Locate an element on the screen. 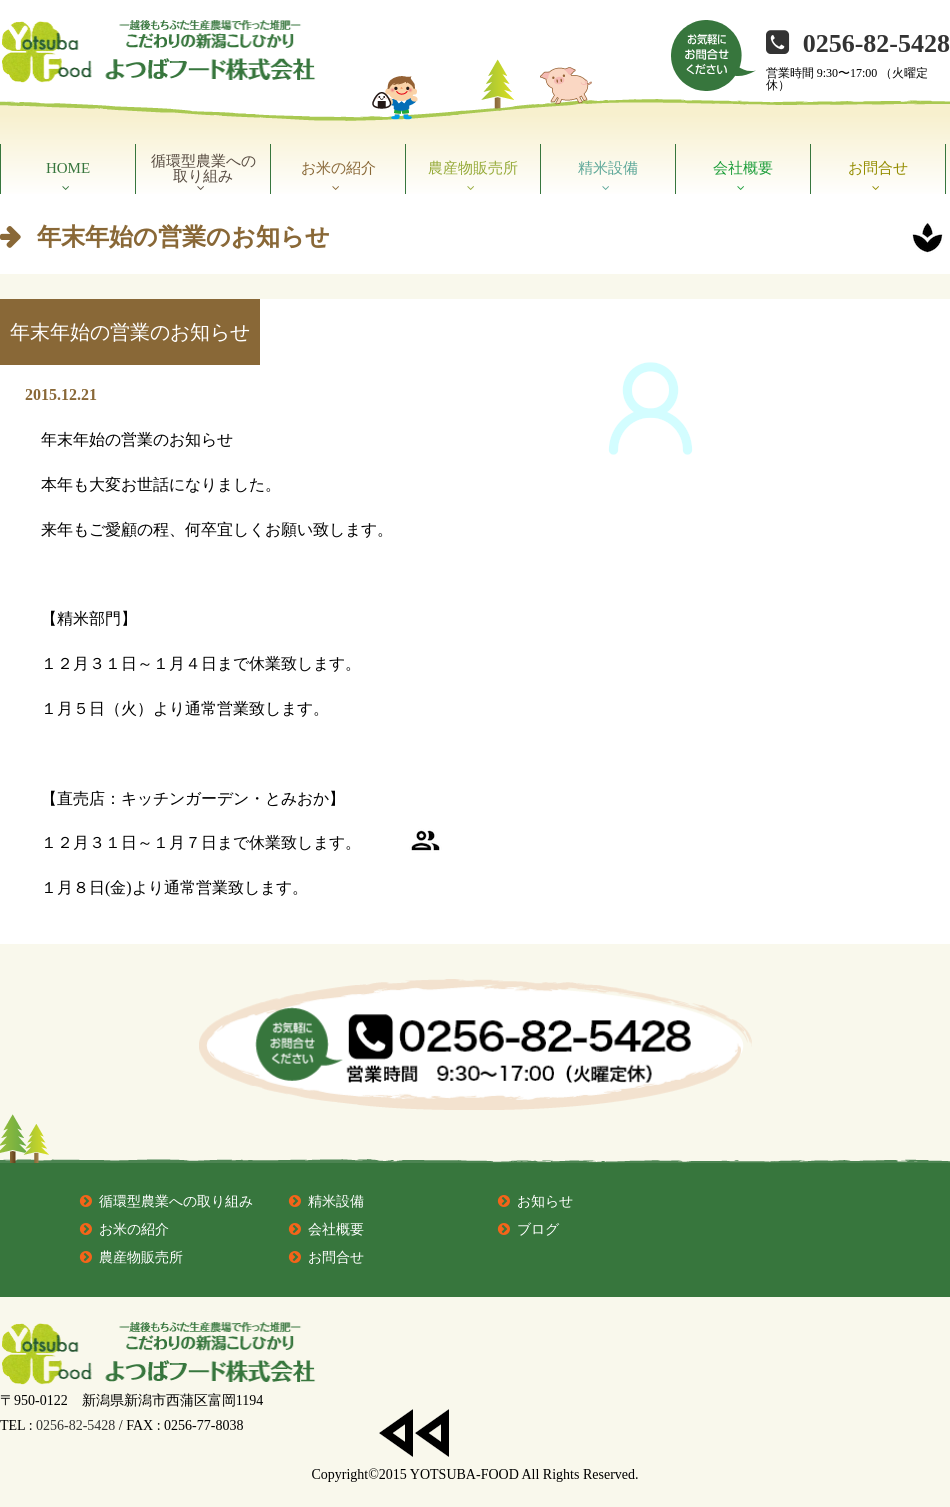 The width and height of the screenshot is (950, 1507). view contacts or people list is located at coordinates (425, 840).